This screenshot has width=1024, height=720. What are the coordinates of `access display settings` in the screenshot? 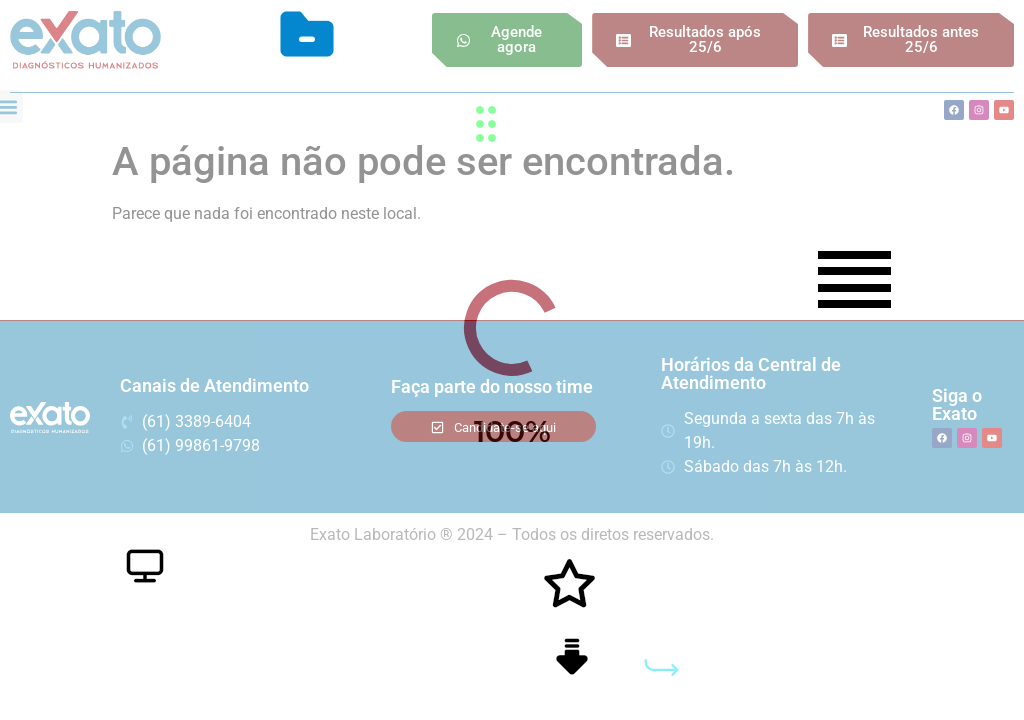 It's located at (145, 566).